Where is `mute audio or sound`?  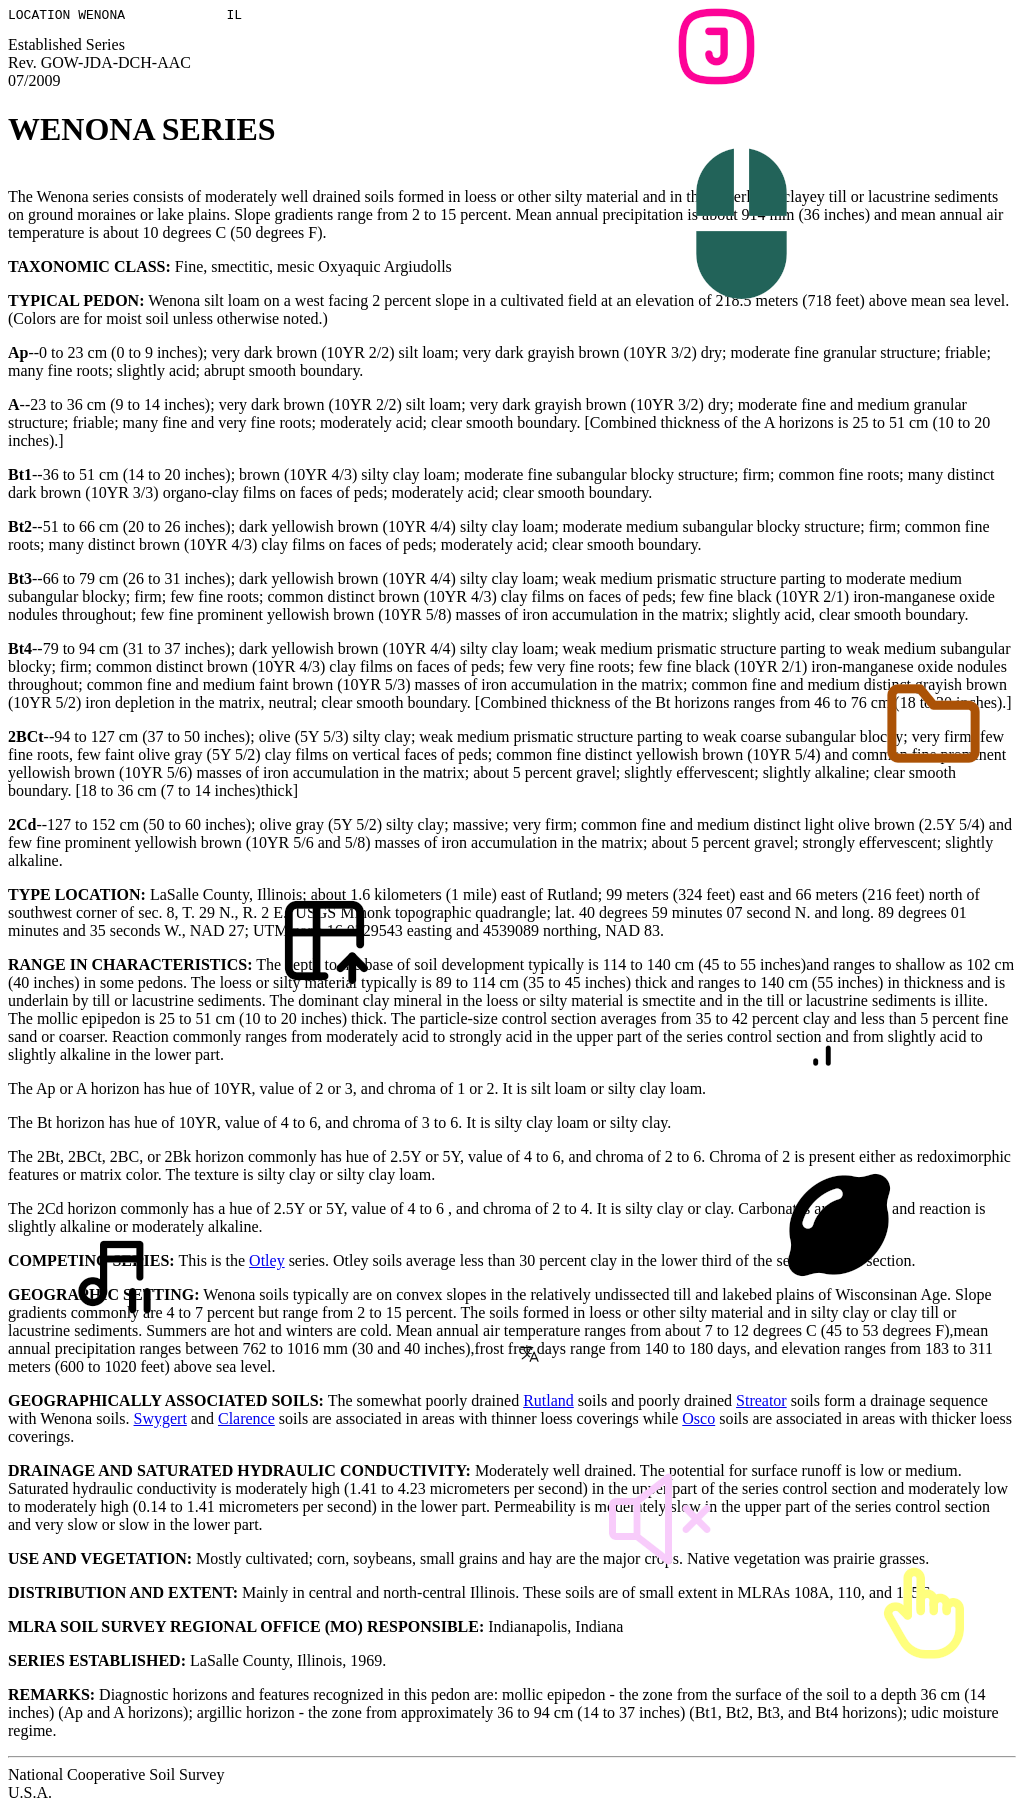
mute audio or sound is located at coordinates (658, 1519).